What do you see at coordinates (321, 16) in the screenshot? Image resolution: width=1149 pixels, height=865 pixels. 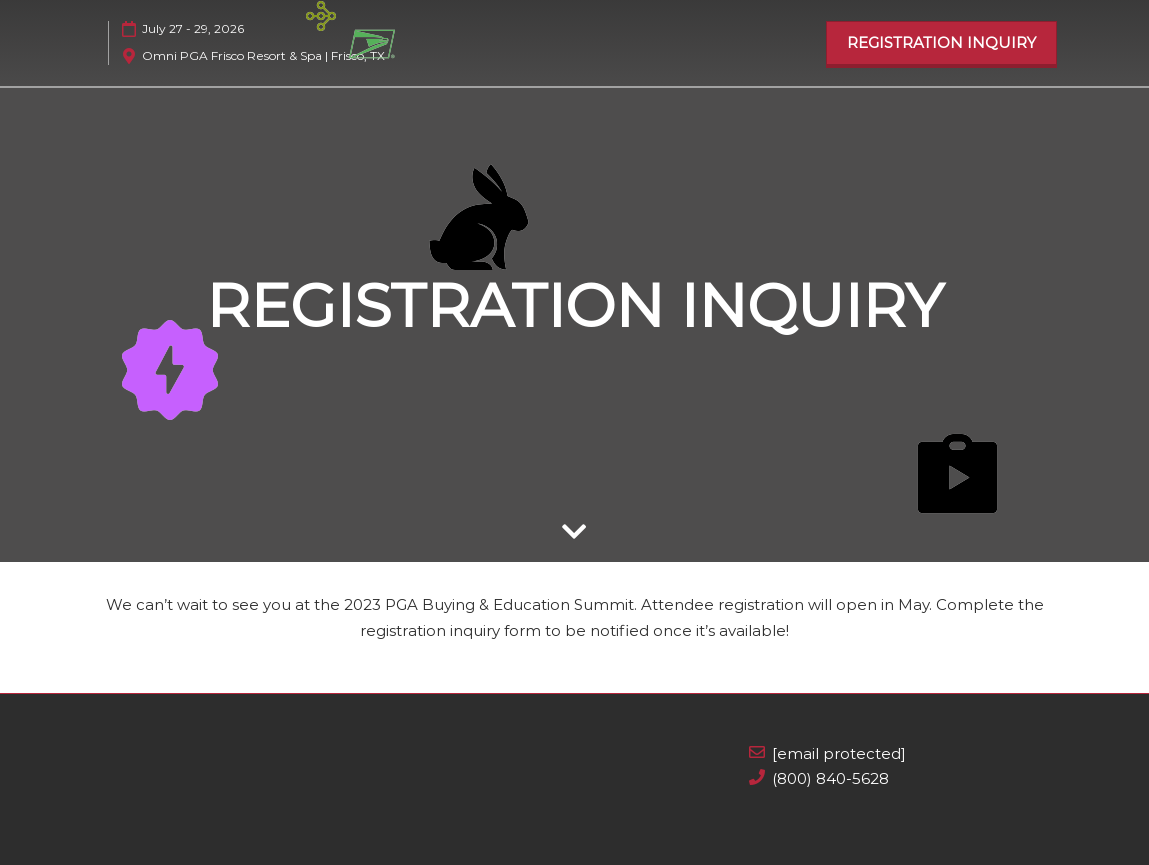 I see `ray distributed computing framework logo` at bounding box center [321, 16].